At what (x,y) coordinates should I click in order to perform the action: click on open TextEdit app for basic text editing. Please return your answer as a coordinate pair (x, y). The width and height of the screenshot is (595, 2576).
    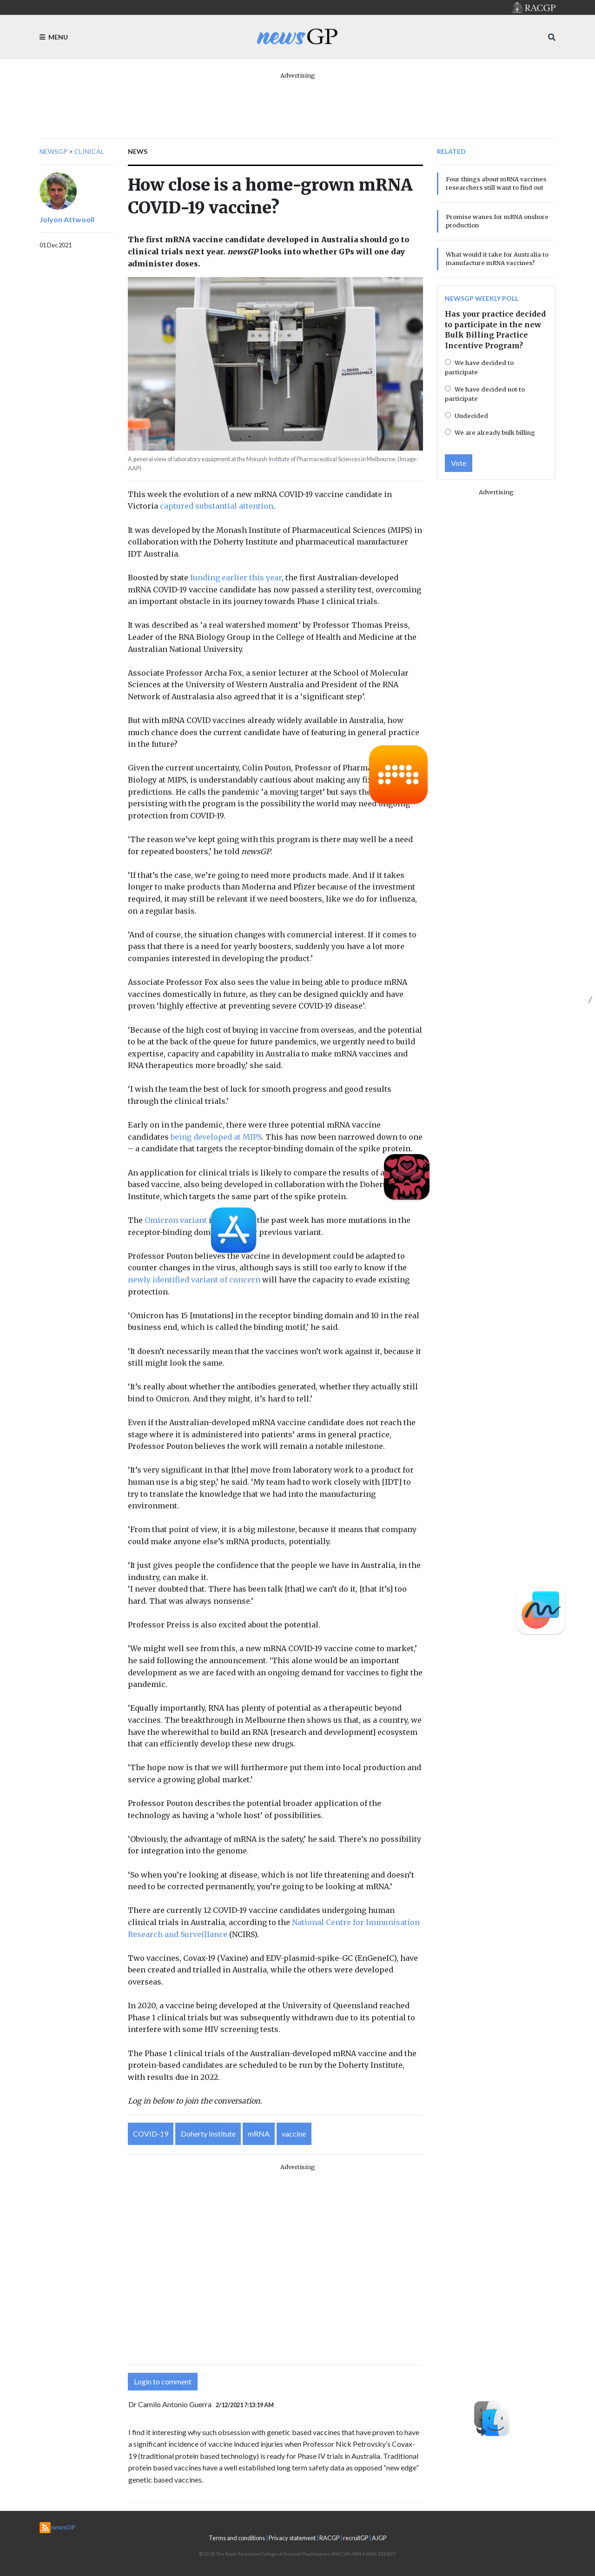
    Looking at the image, I should click on (589, 1000).